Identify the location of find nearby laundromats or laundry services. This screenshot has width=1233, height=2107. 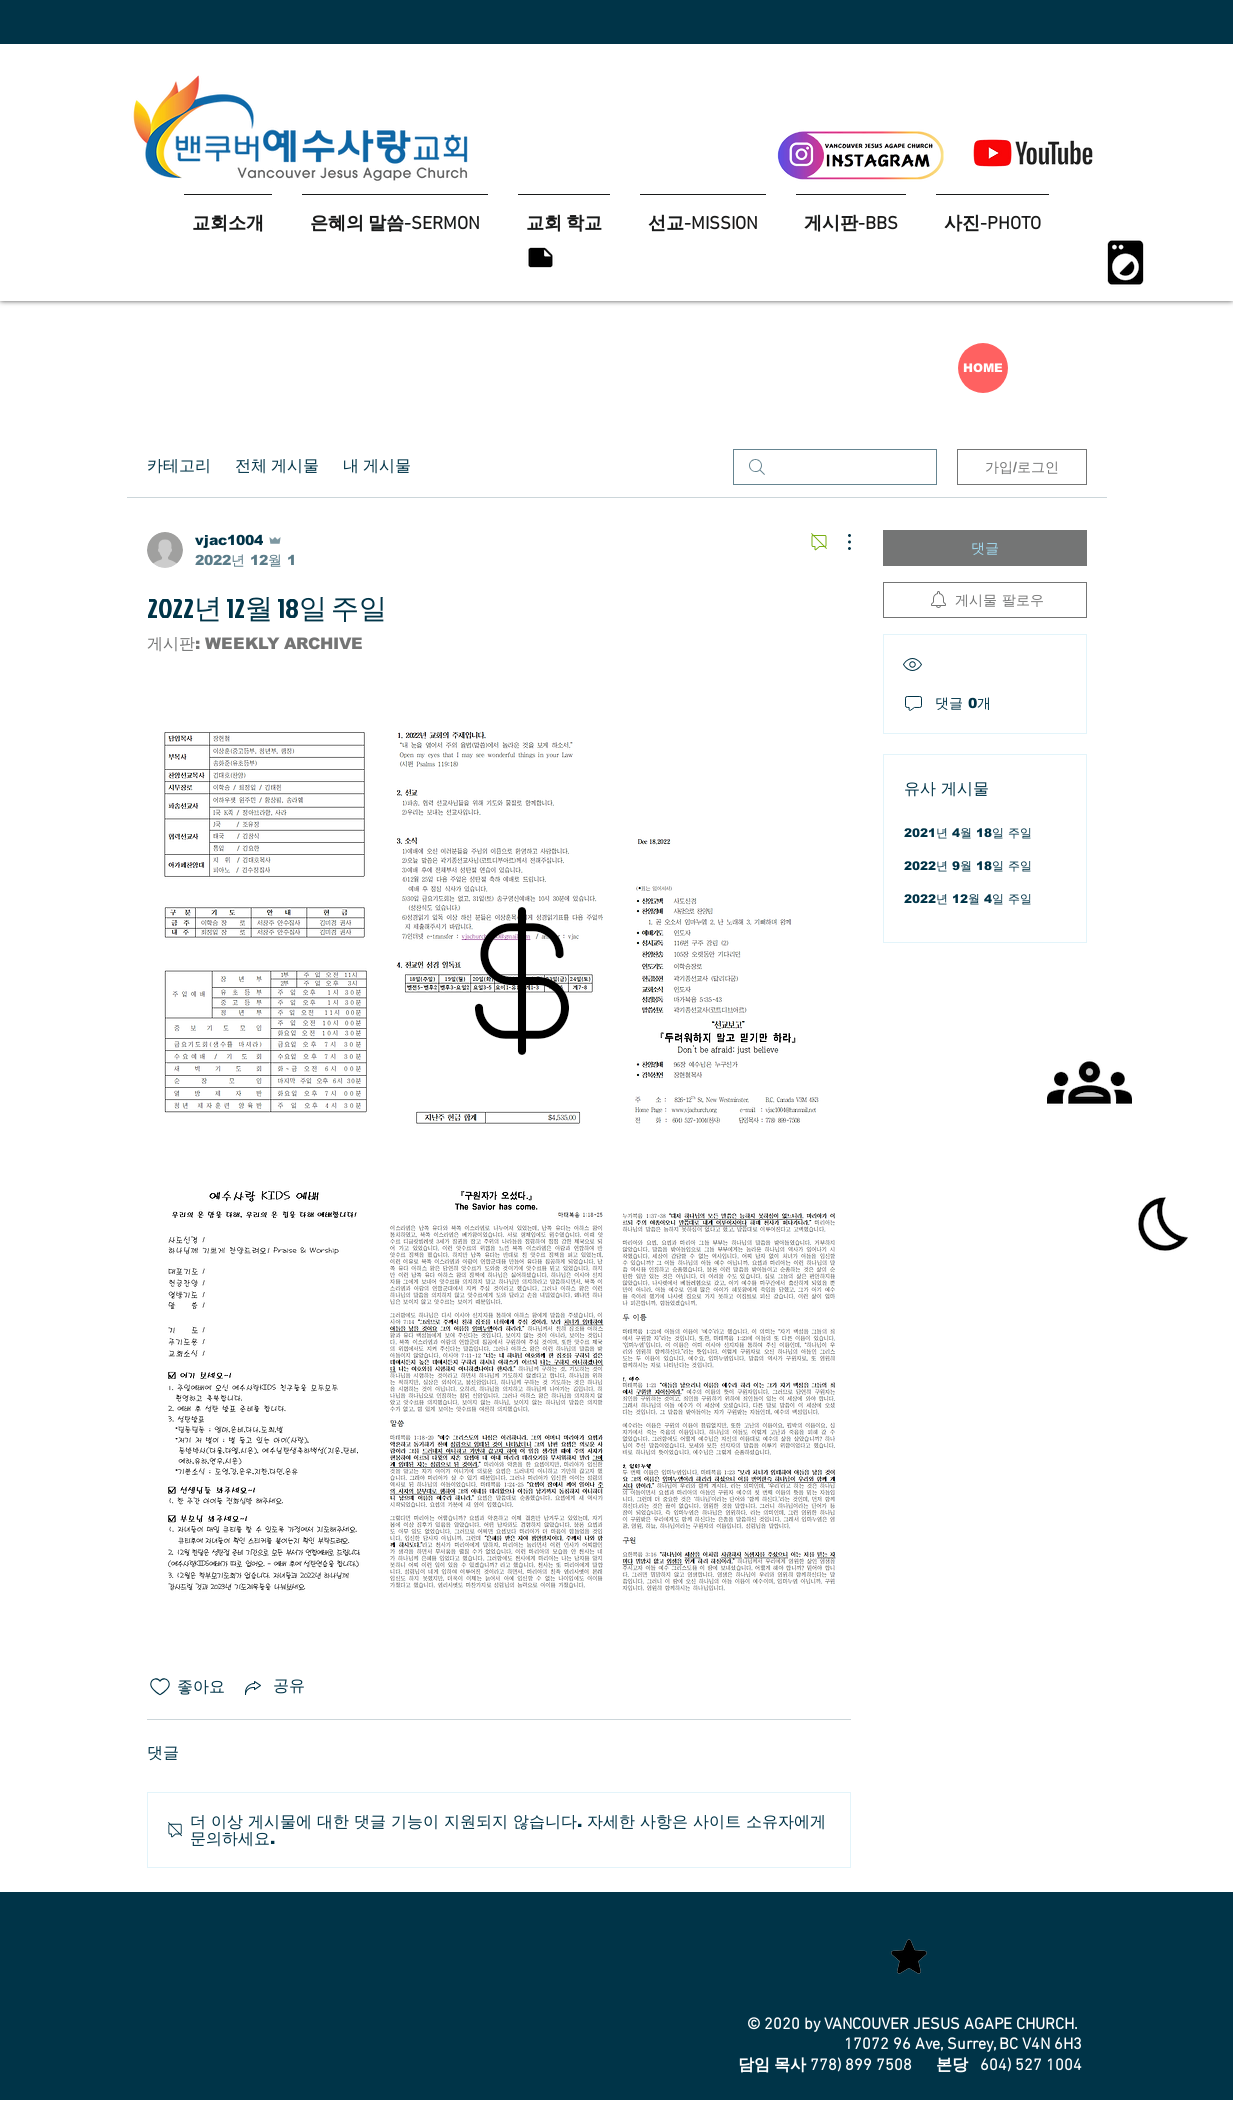
(1125, 262).